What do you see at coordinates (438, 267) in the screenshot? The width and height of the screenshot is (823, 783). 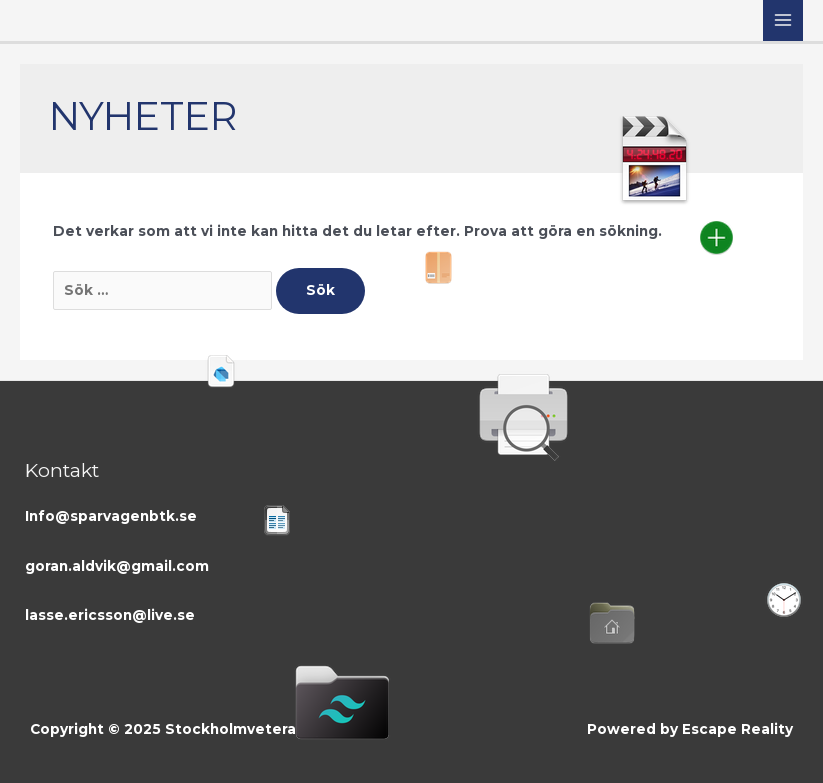 I see `compressed archive file type indicator` at bounding box center [438, 267].